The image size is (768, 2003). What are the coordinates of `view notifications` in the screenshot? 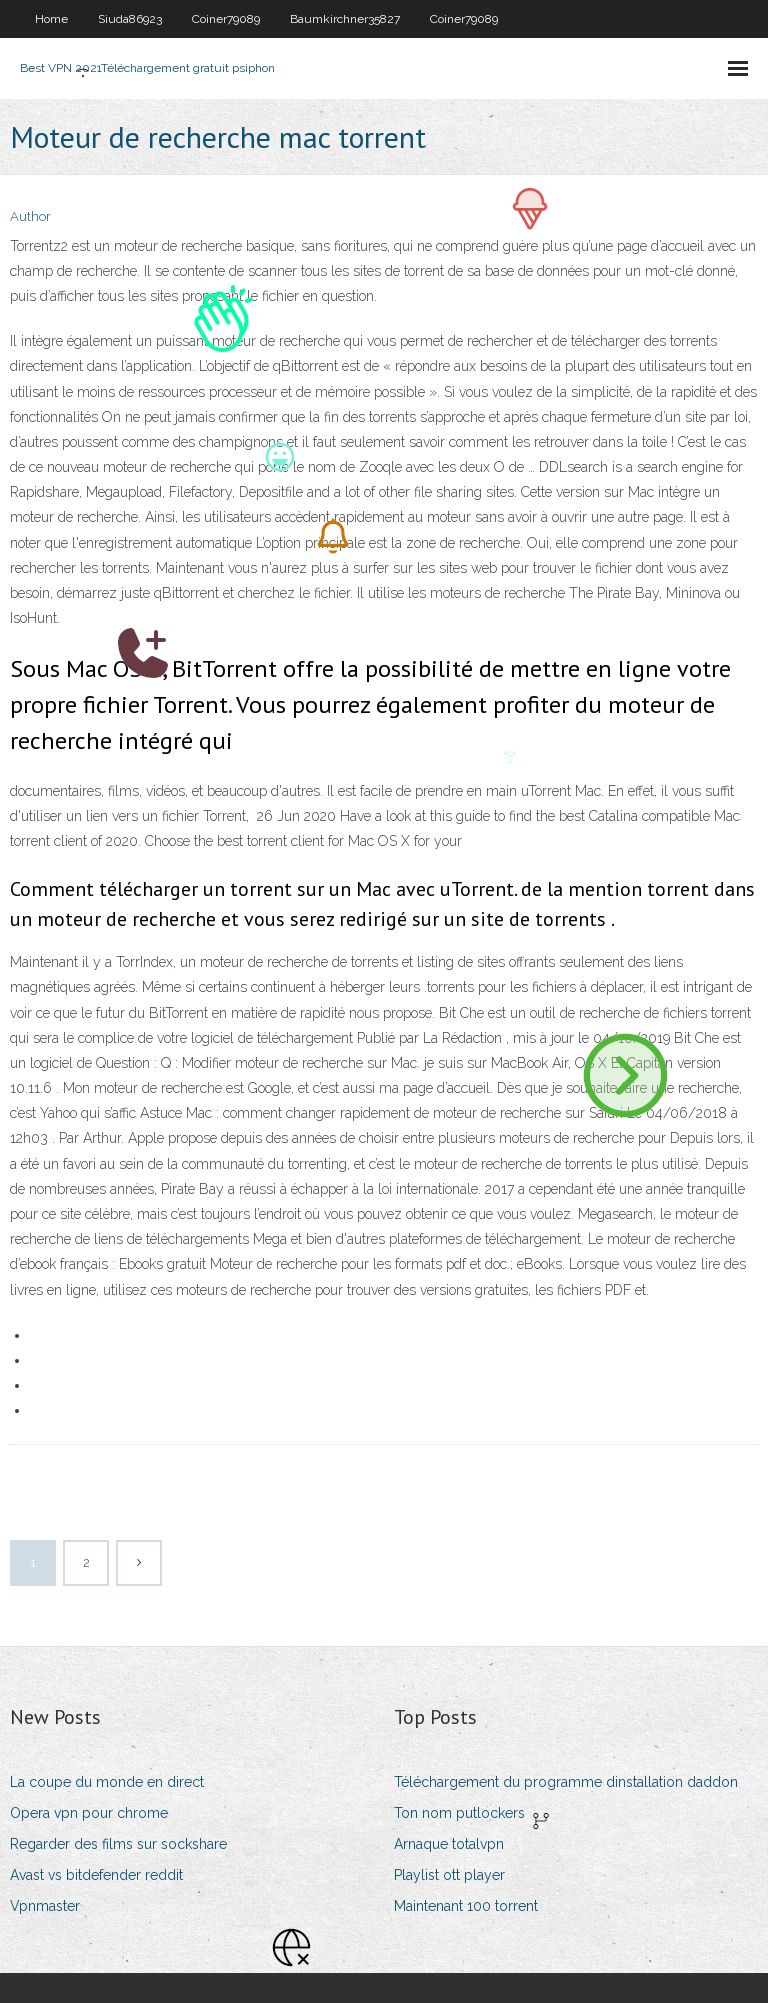 It's located at (333, 536).